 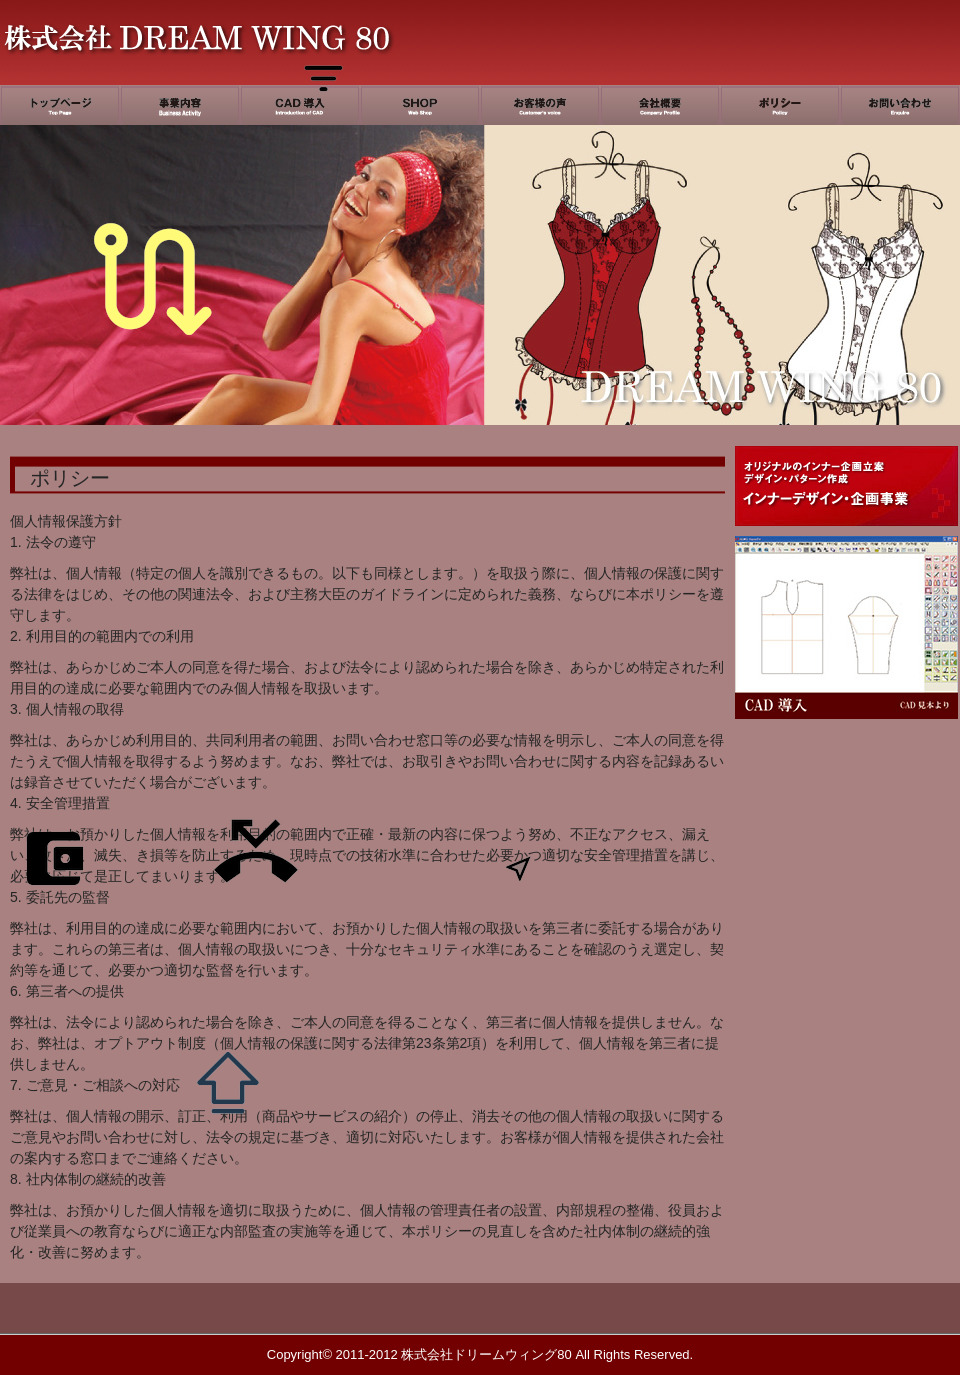 What do you see at coordinates (256, 851) in the screenshot?
I see `indicates a missed phone call` at bounding box center [256, 851].